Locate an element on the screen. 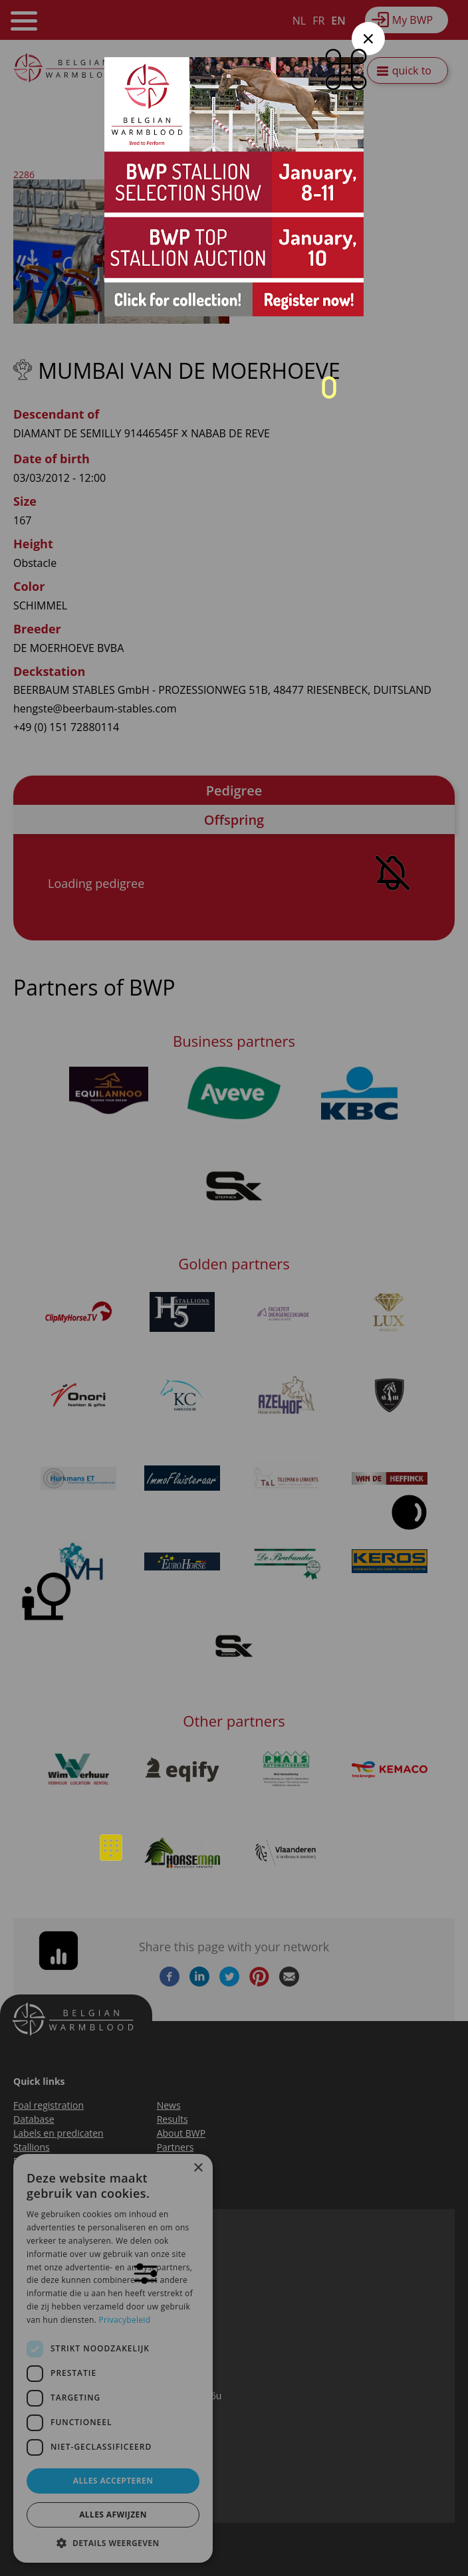 The width and height of the screenshot is (468, 2576). command key modifier for keyboard shortcuts is located at coordinates (346, 69).